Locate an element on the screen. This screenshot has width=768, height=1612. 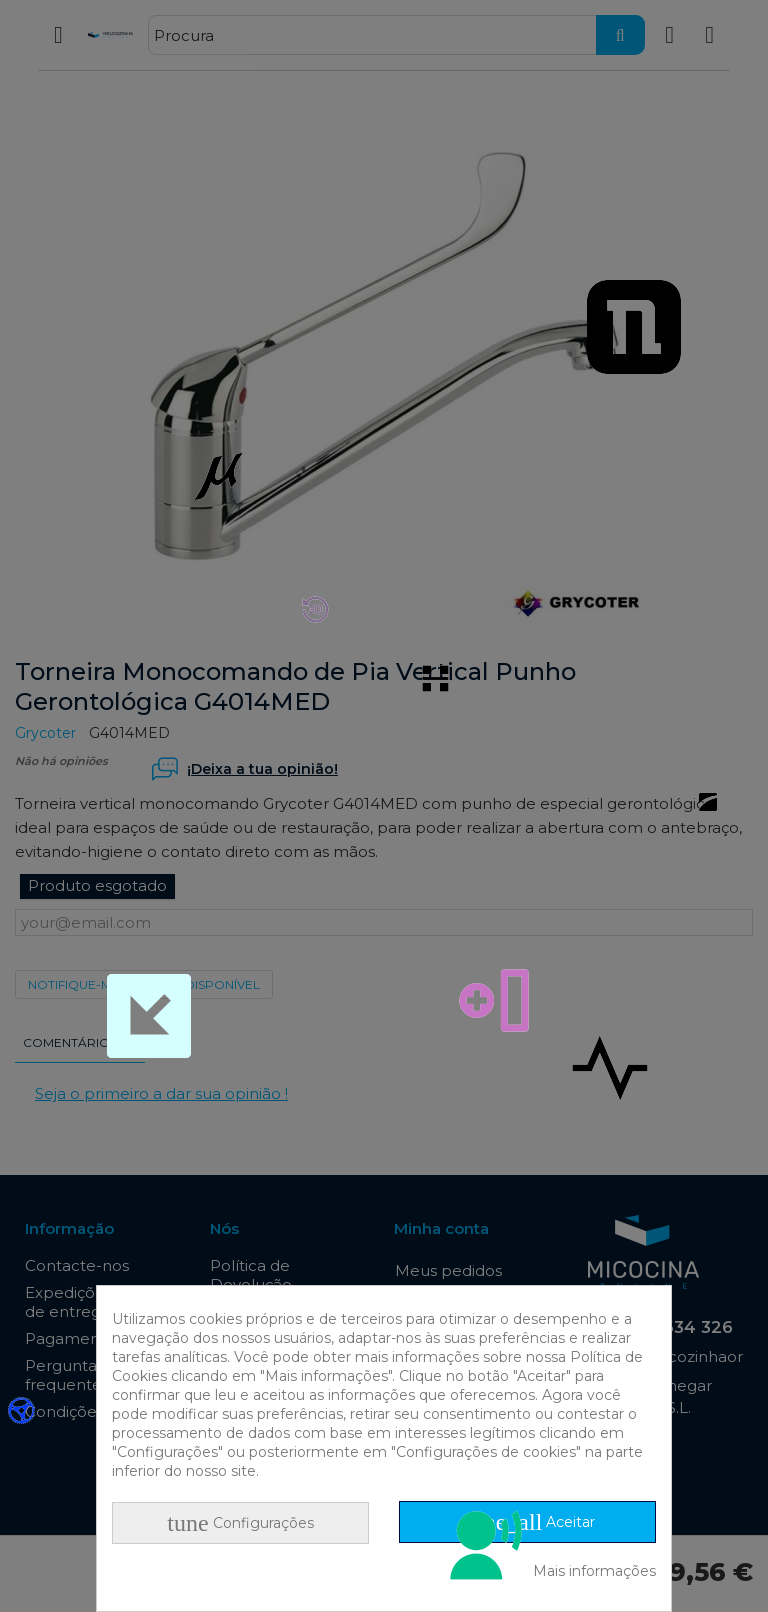
scan a QR code is located at coordinates (435, 678).